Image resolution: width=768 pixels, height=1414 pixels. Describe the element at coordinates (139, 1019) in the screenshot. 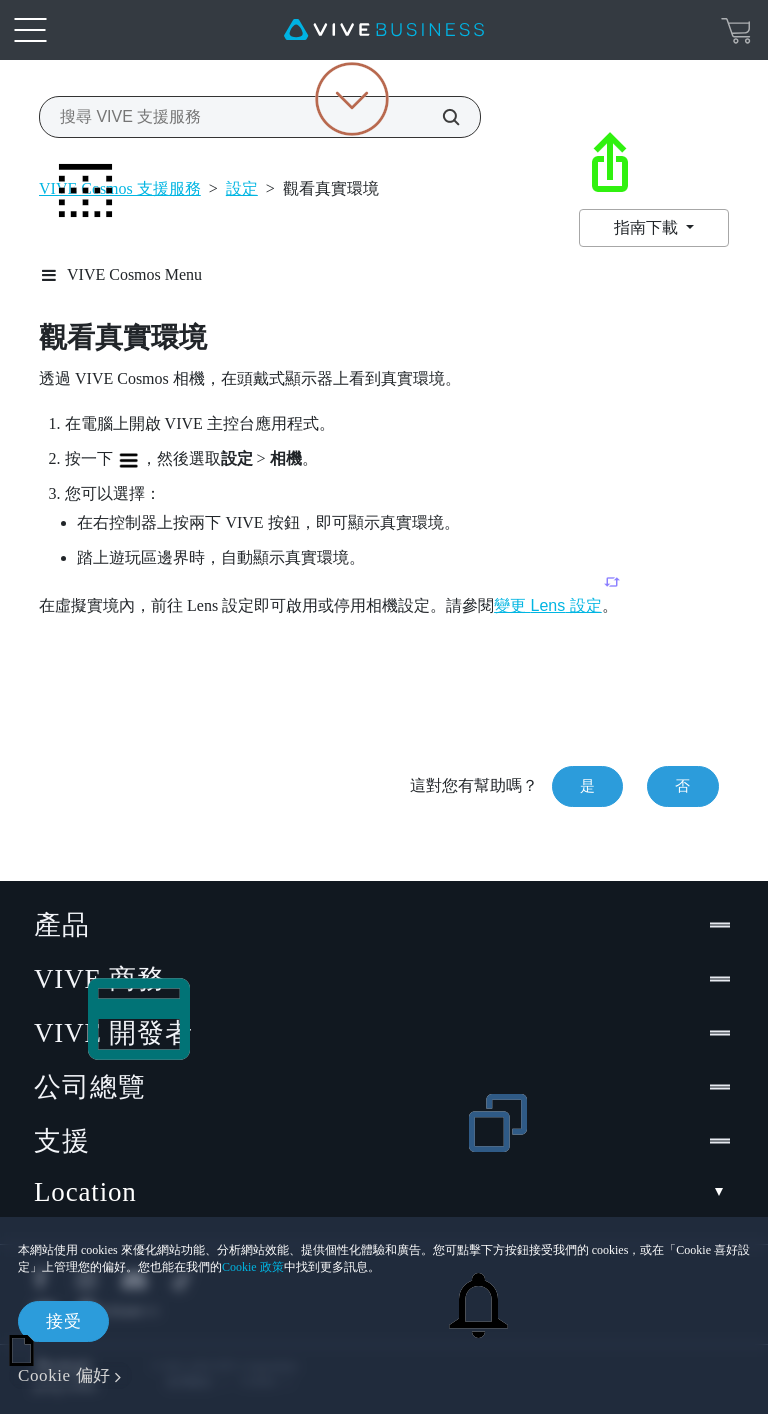

I see `manage payment methods` at that location.